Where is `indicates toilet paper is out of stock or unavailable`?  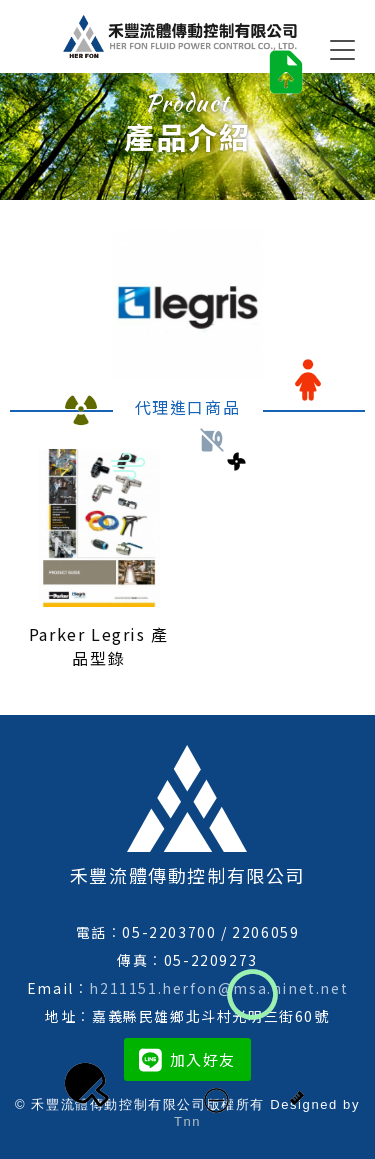
indicates toilet paper is out of stock or unavailable is located at coordinates (212, 440).